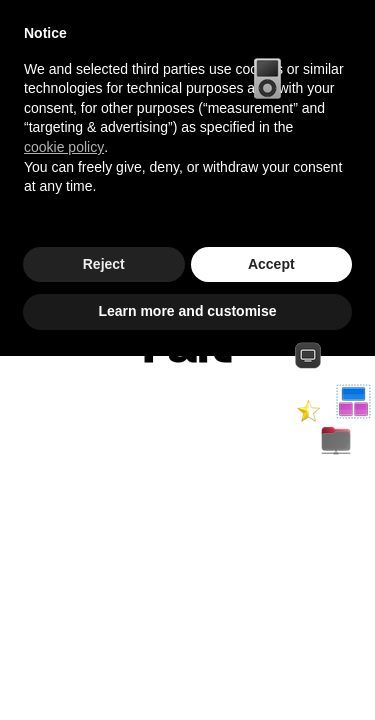 The image size is (375, 720). What do you see at coordinates (308, 411) in the screenshot?
I see `indicates a partial or half rating` at bounding box center [308, 411].